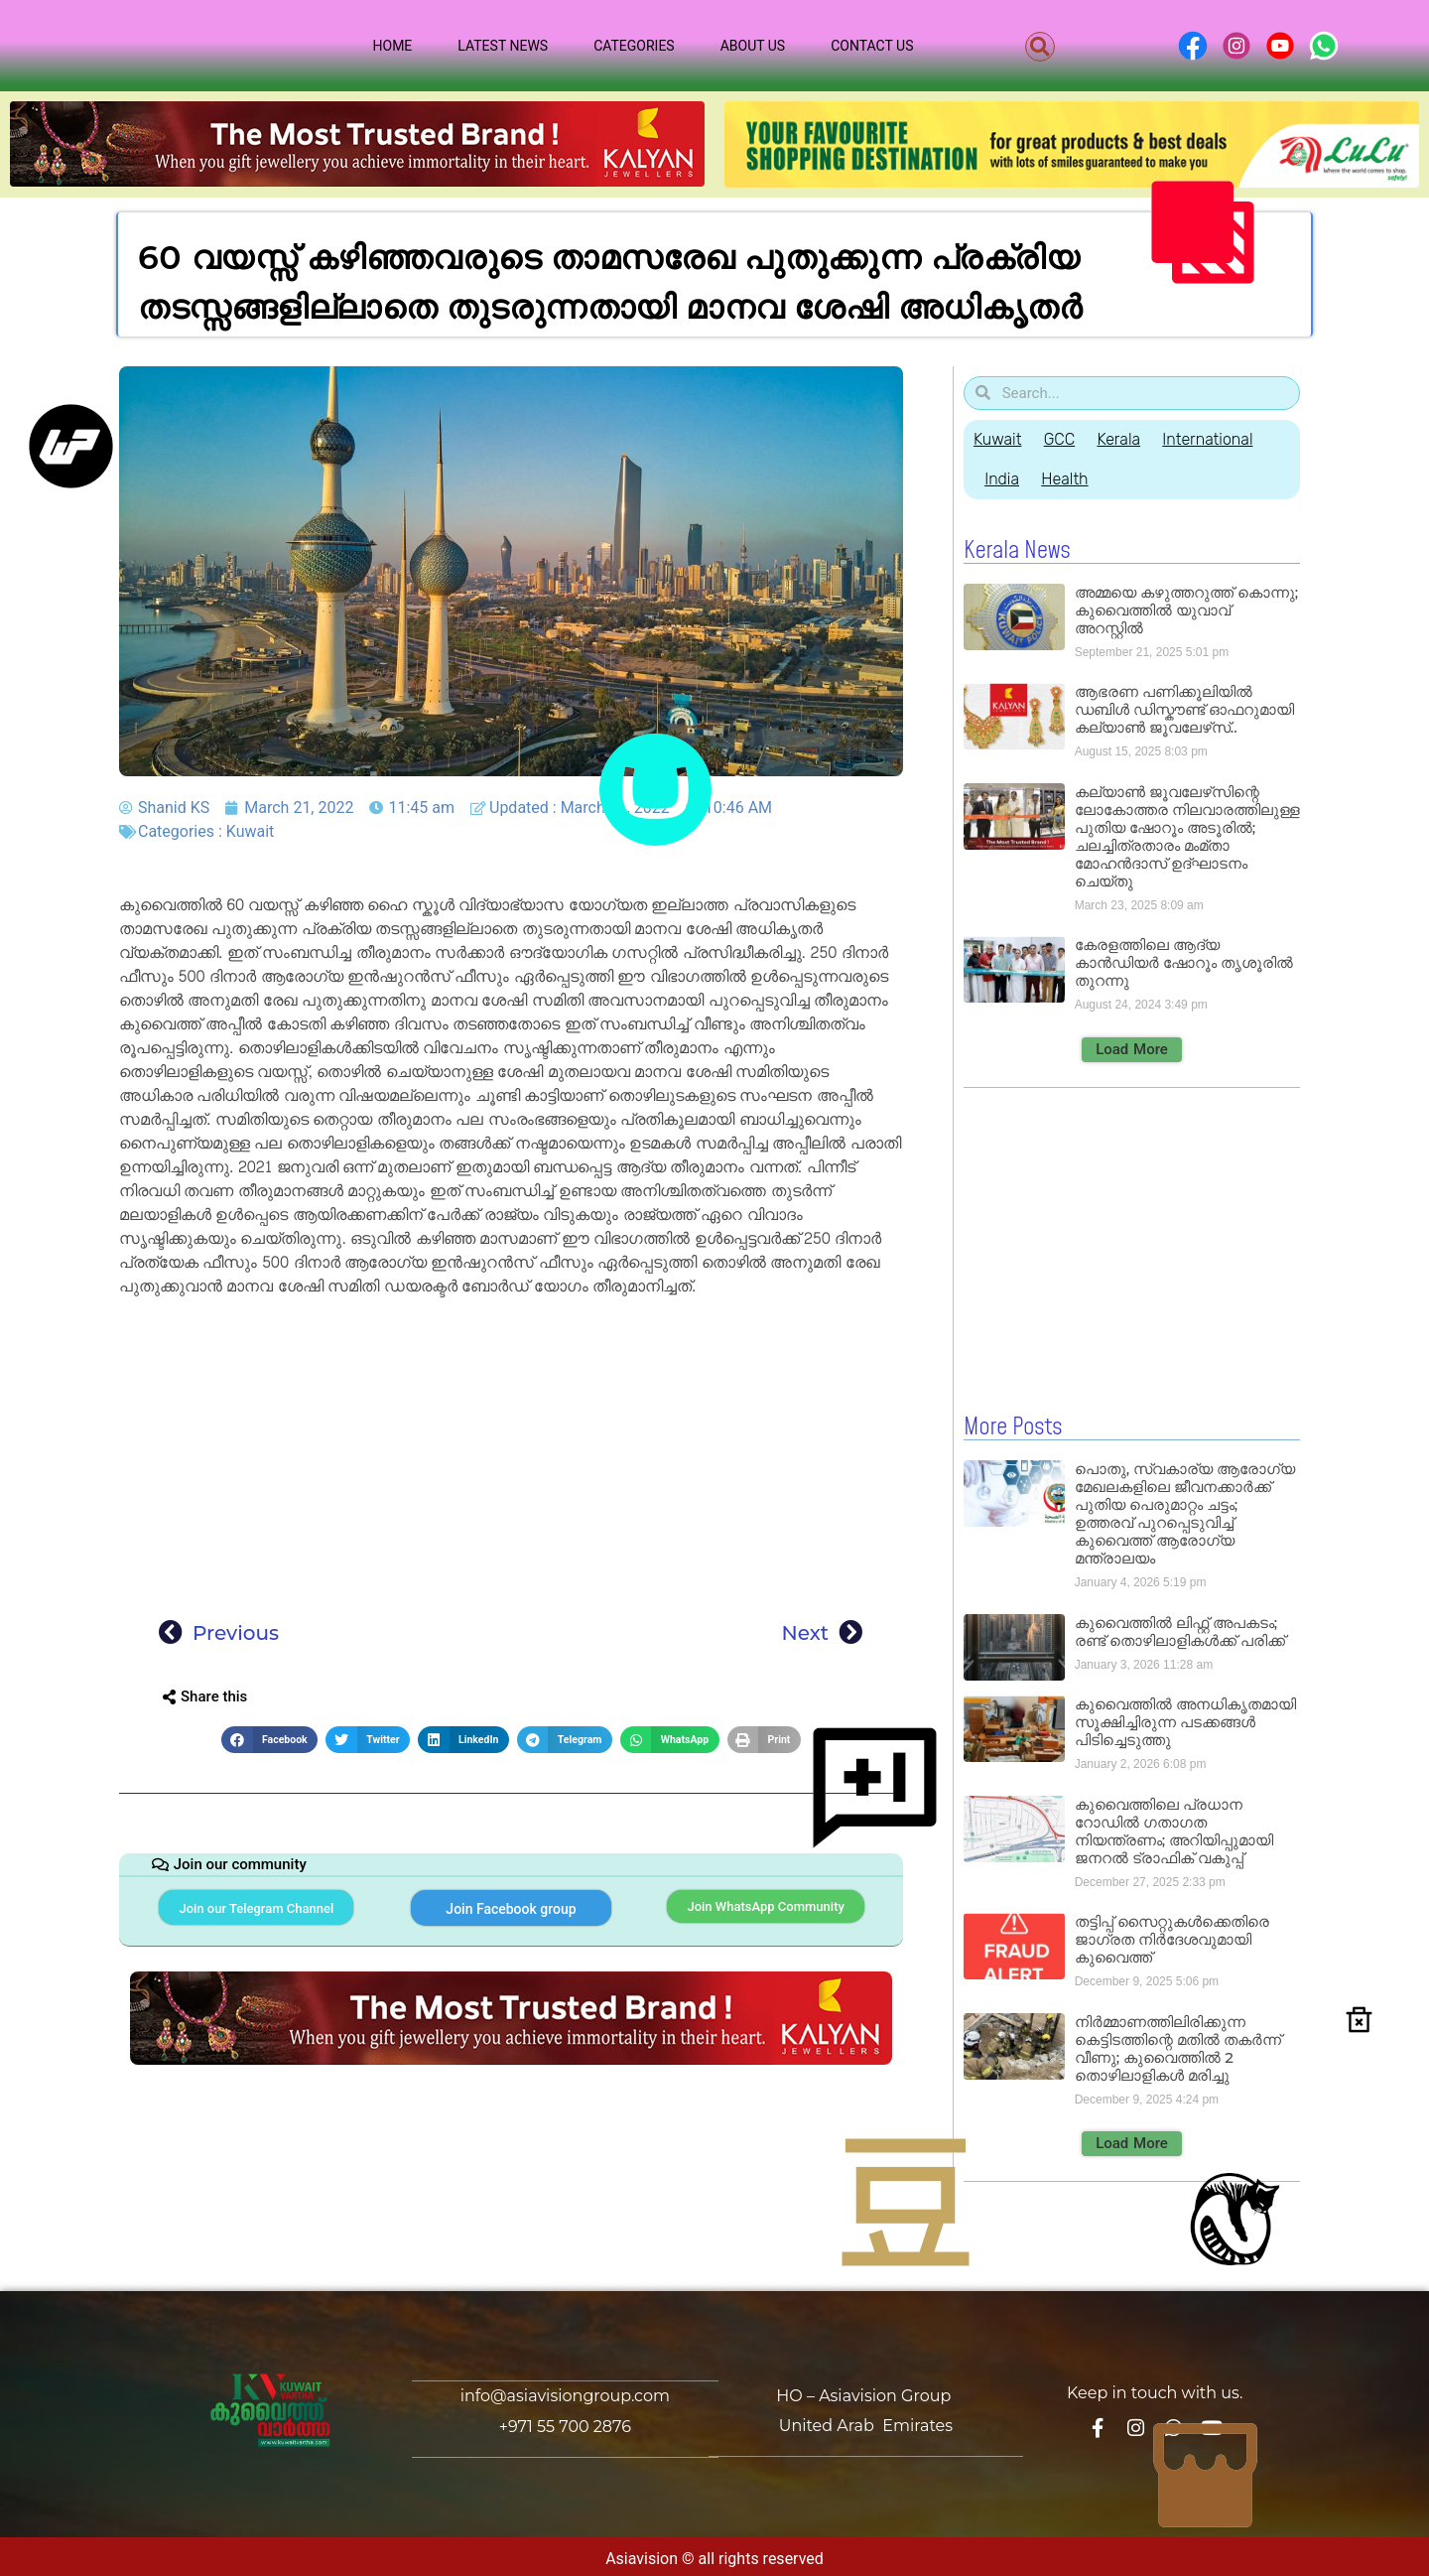 This screenshot has width=1429, height=2576. What do you see at coordinates (1205, 2475) in the screenshot?
I see `access the online store or marketplace` at bounding box center [1205, 2475].